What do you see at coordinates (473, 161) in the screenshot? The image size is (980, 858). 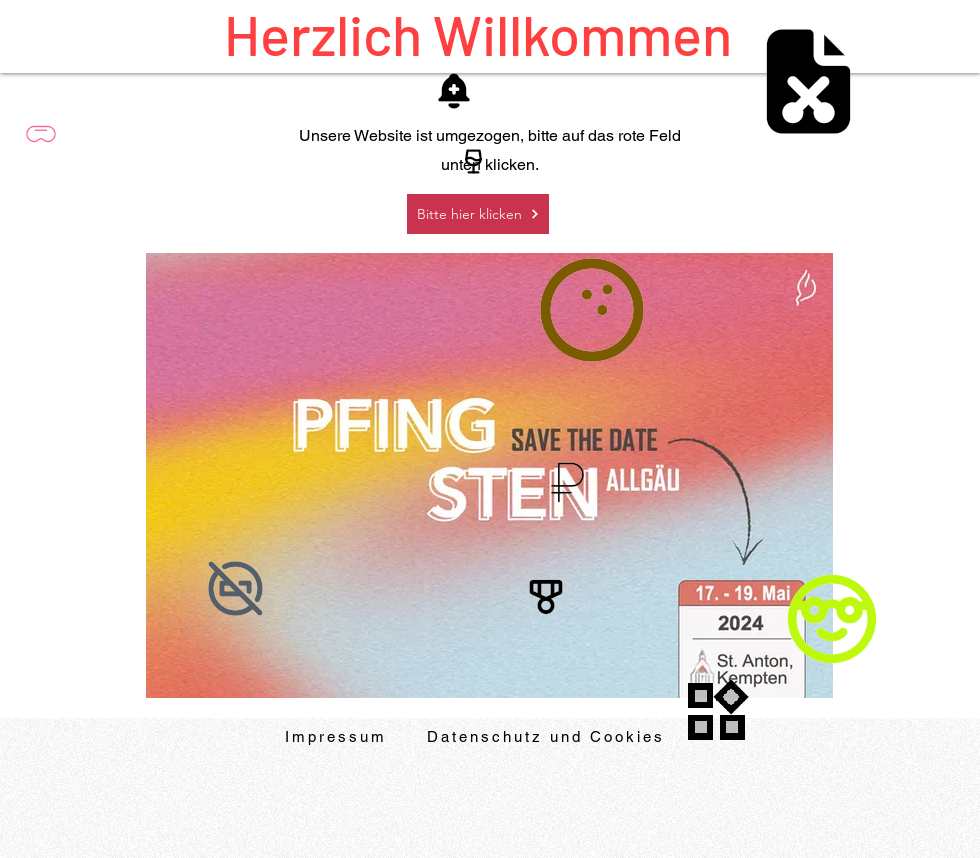 I see `indicates drink or beverage option` at bounding box center [473, 161].